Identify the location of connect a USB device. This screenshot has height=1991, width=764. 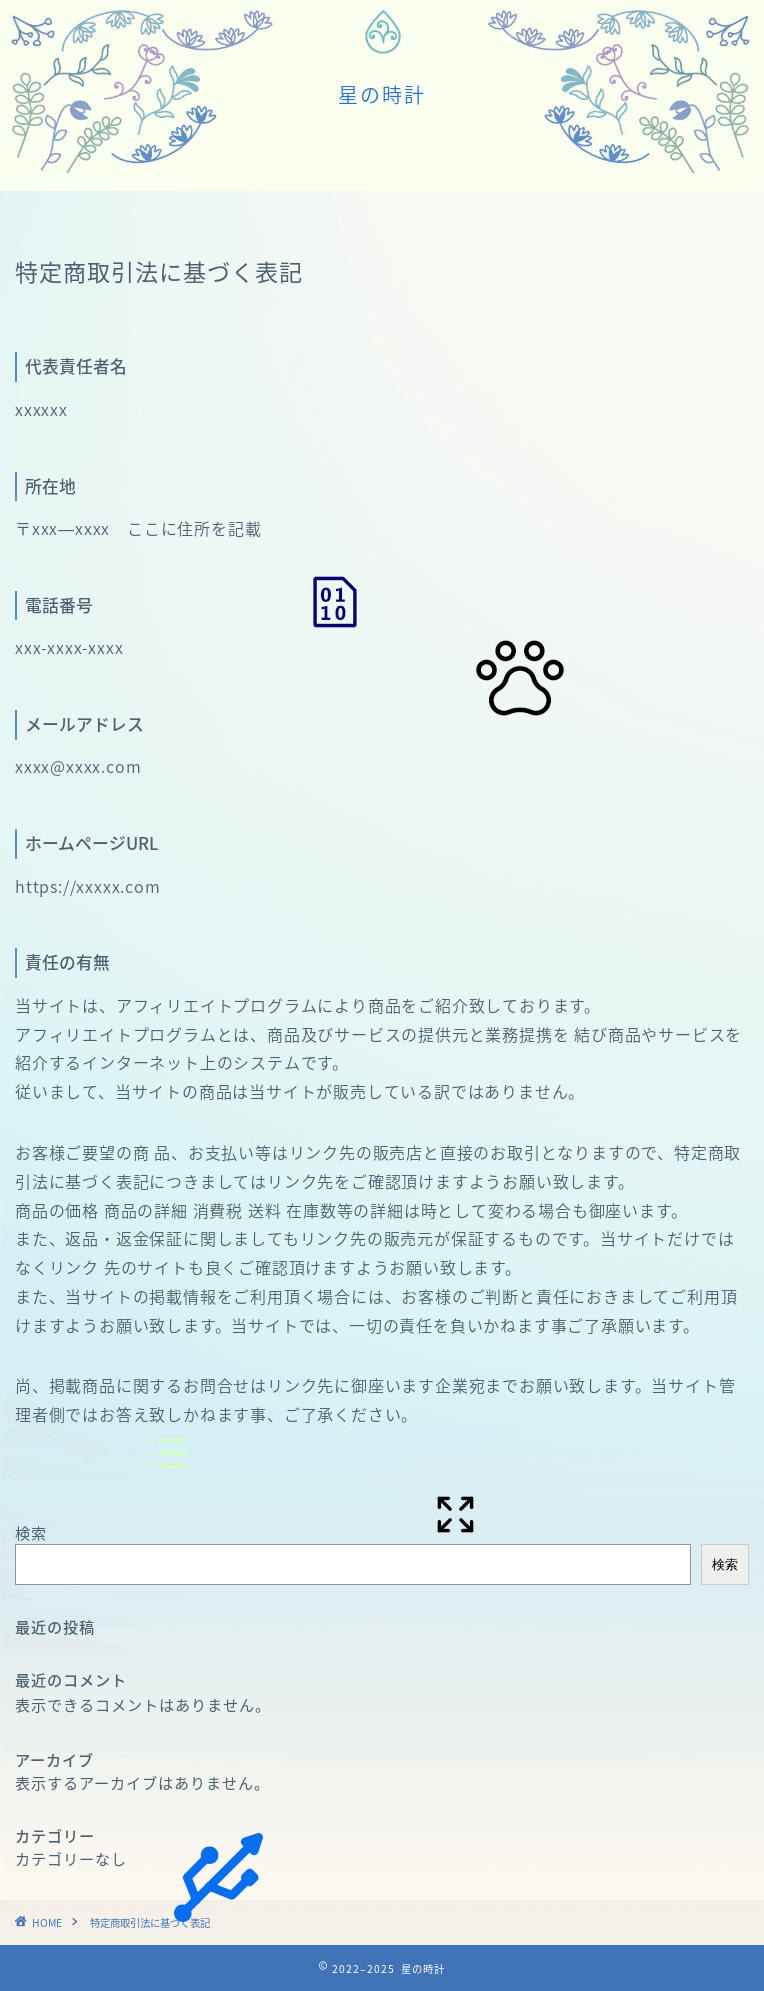
(218, 1877).